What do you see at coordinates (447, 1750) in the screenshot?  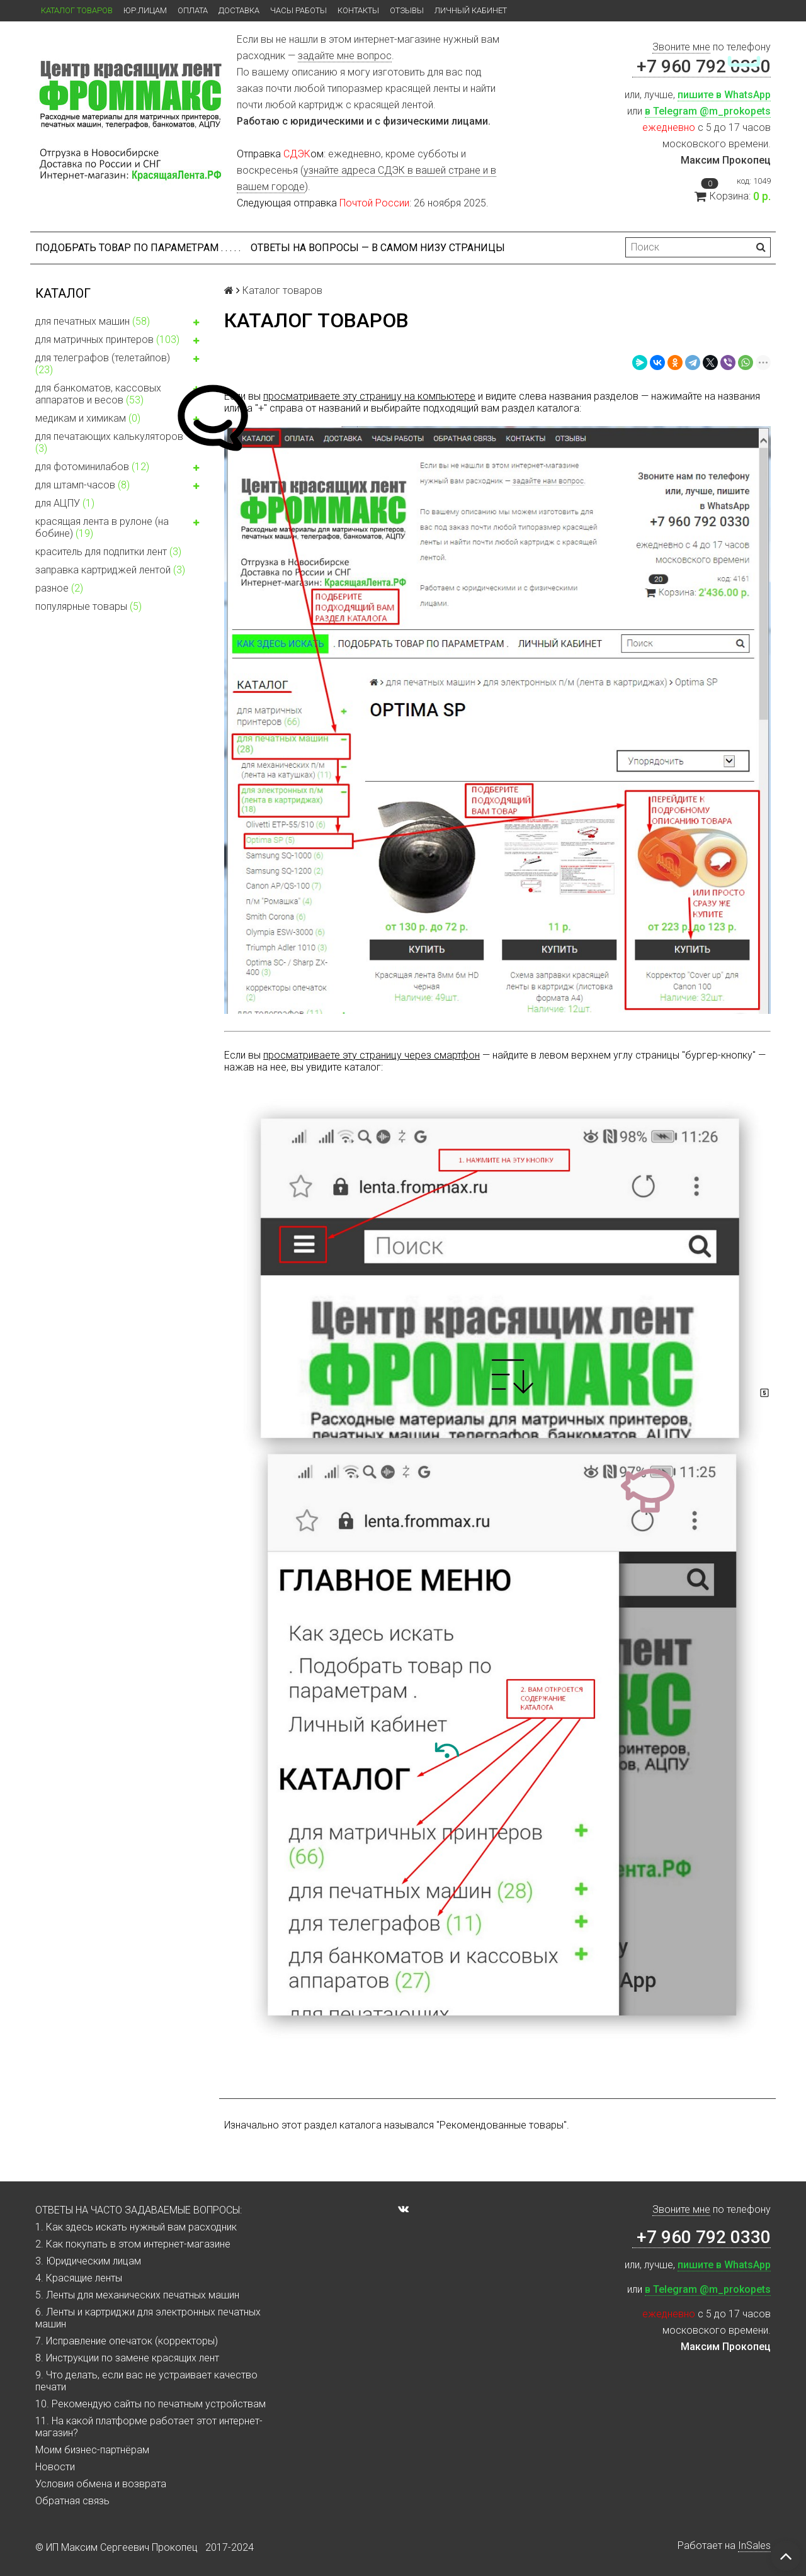 I see `undo recent action` at bounding box center [447, 1750].